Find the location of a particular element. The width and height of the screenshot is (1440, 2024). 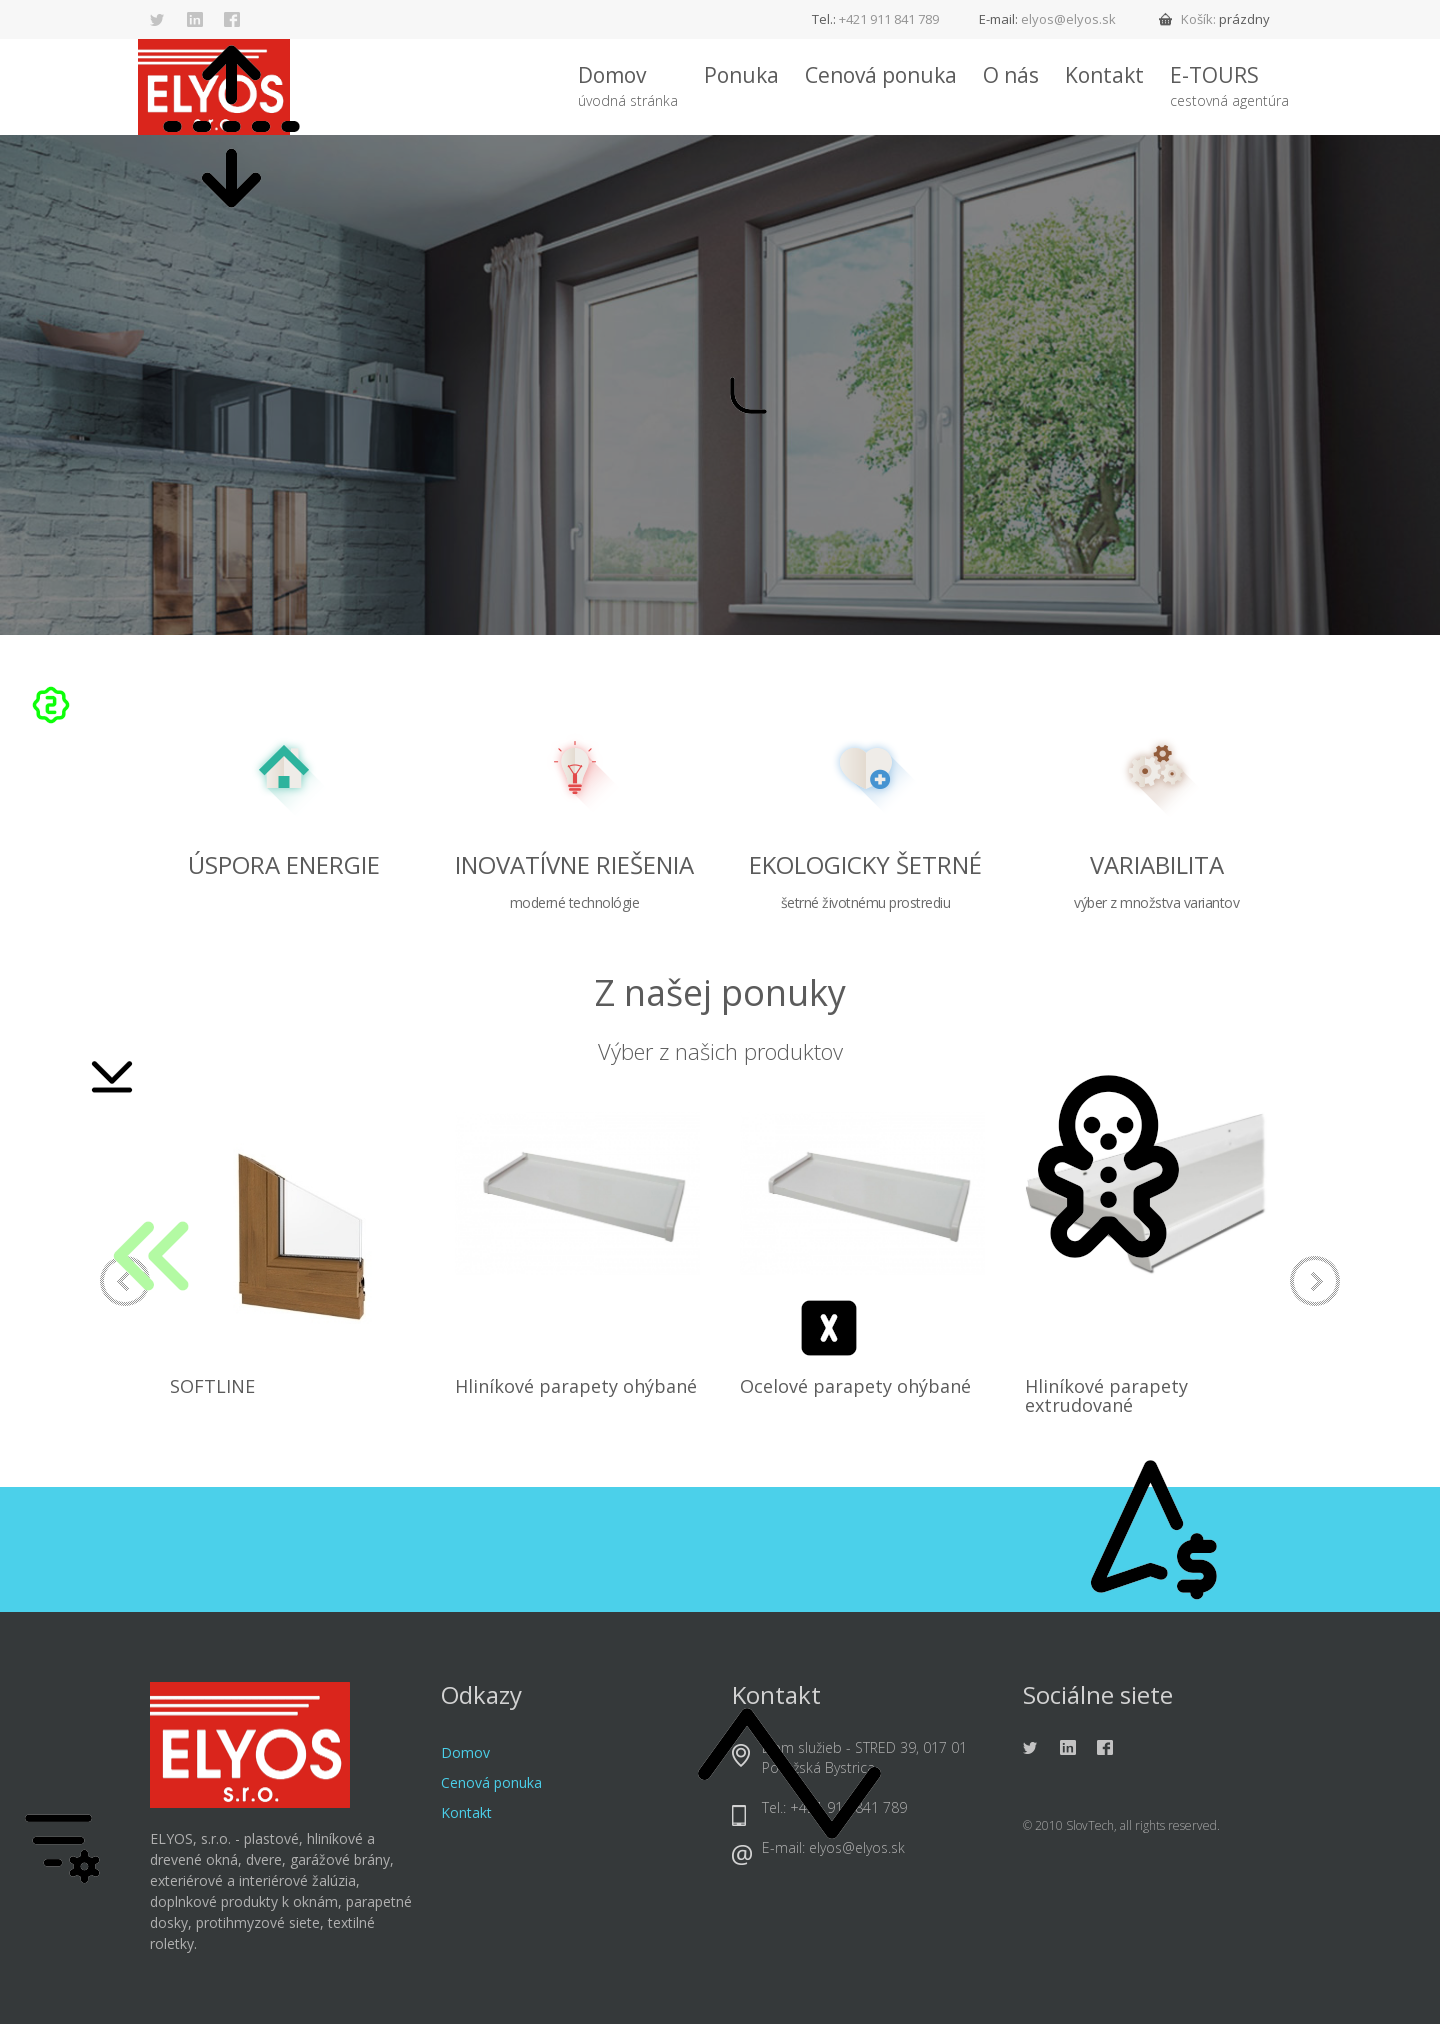

toggle triangle waveform in audio synthesizer is located at coordinates (789, 1773).